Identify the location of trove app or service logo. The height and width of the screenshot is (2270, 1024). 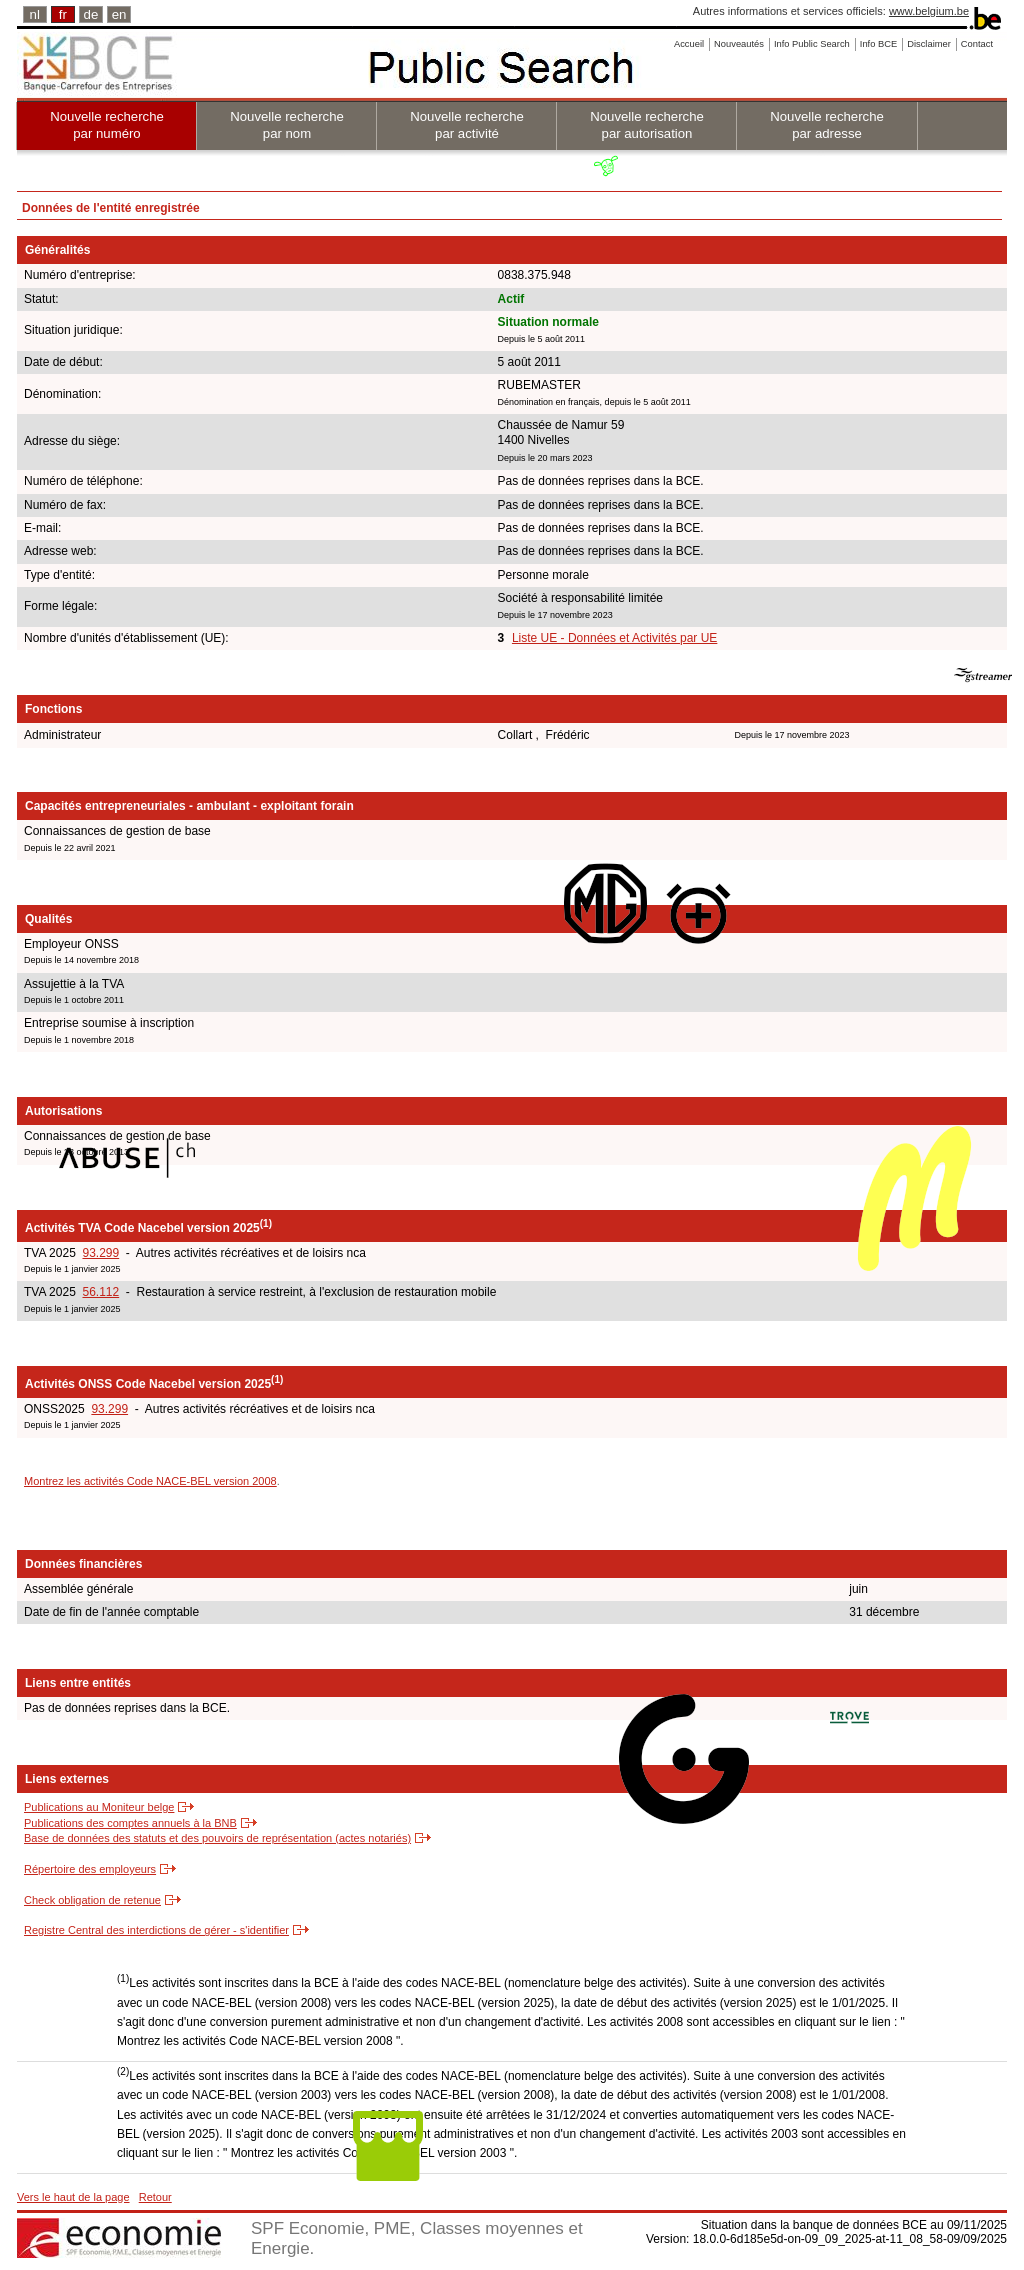
(849, 1717).